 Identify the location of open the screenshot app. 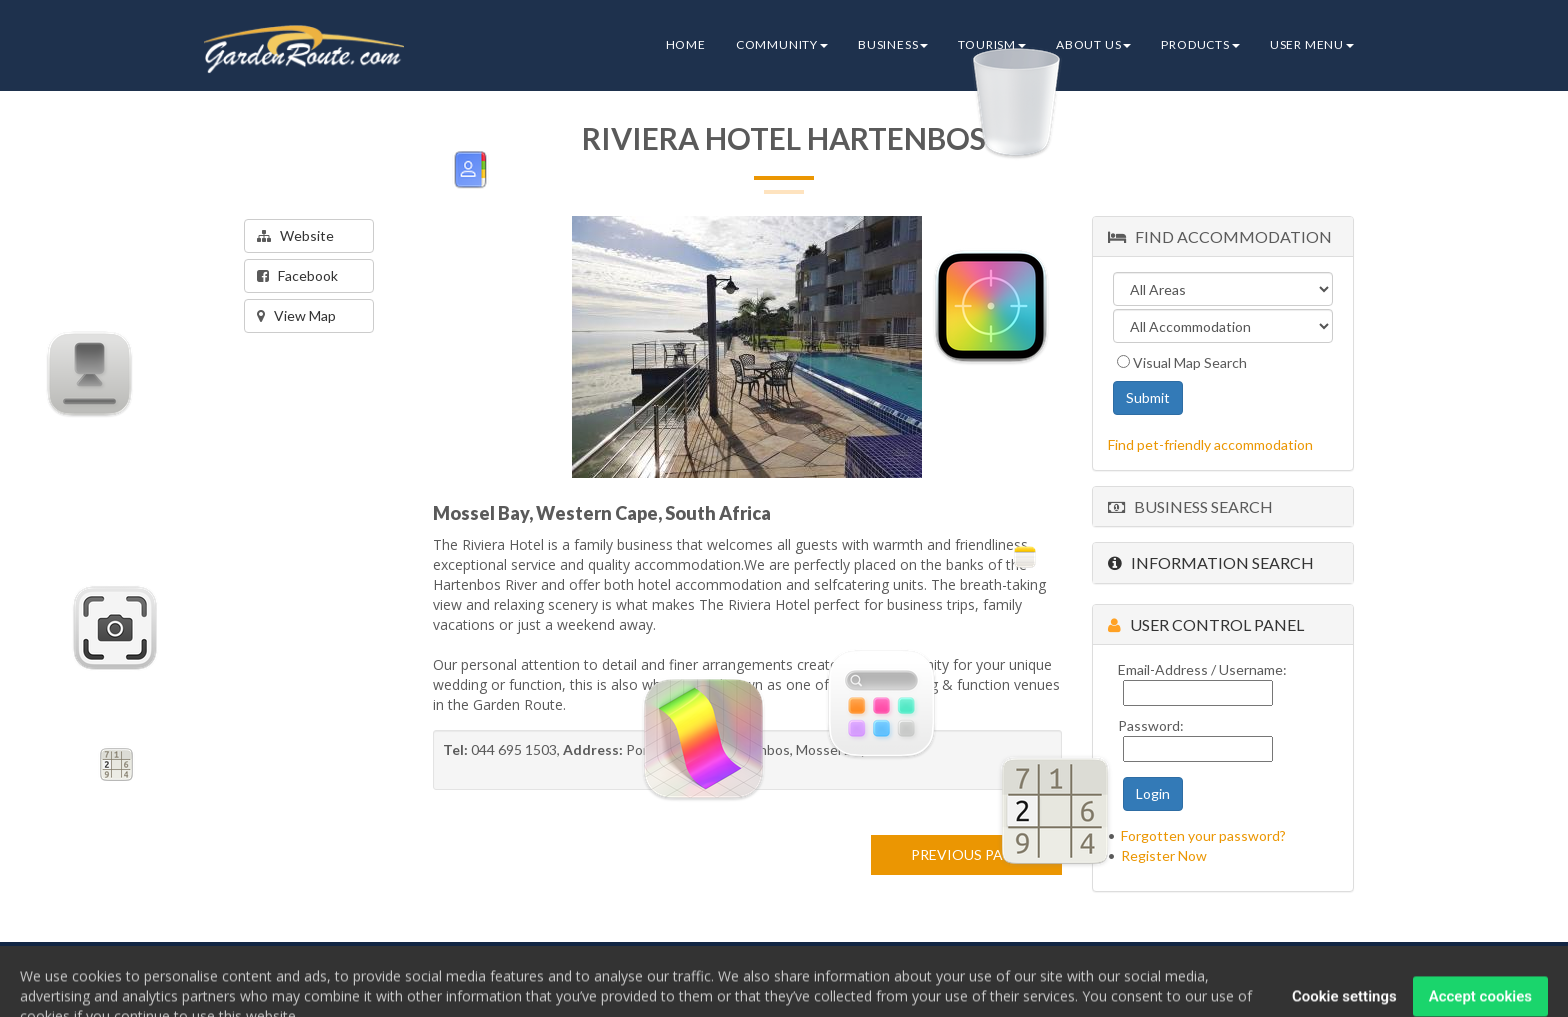
(115, 628).